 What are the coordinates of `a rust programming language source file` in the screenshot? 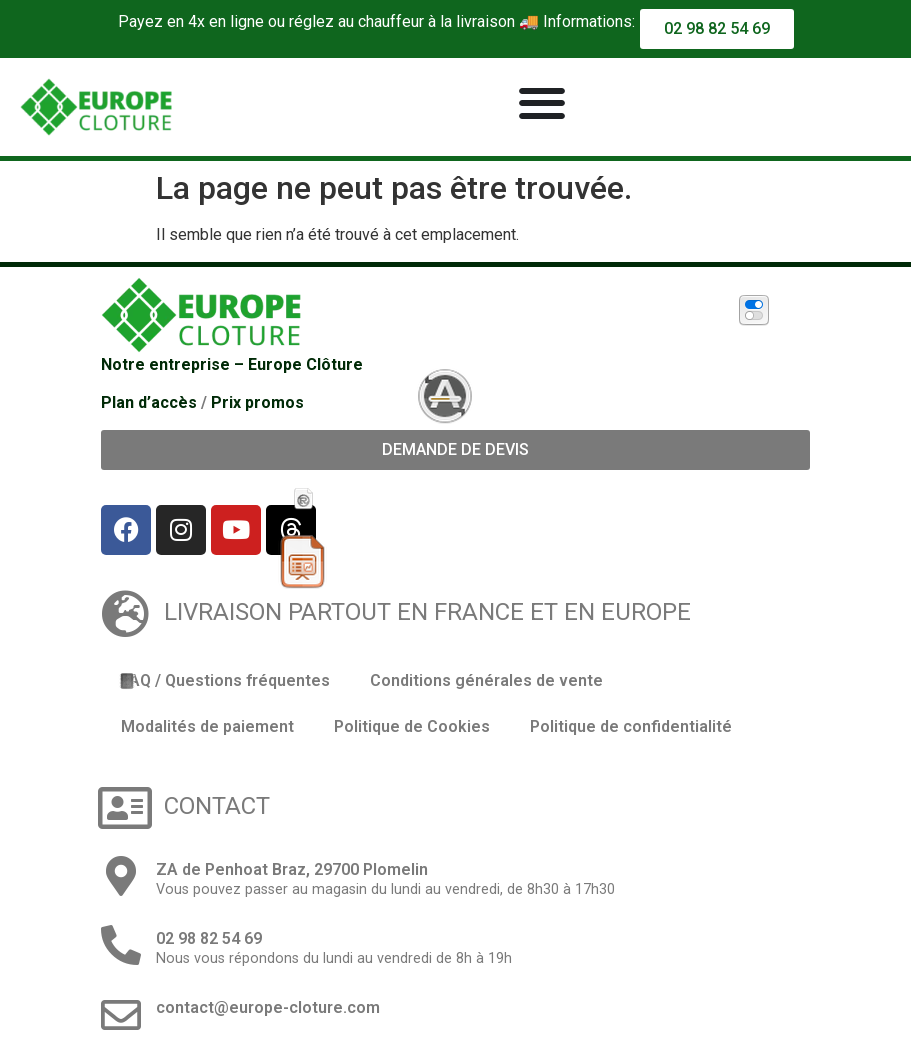 It's located at (303, 498).